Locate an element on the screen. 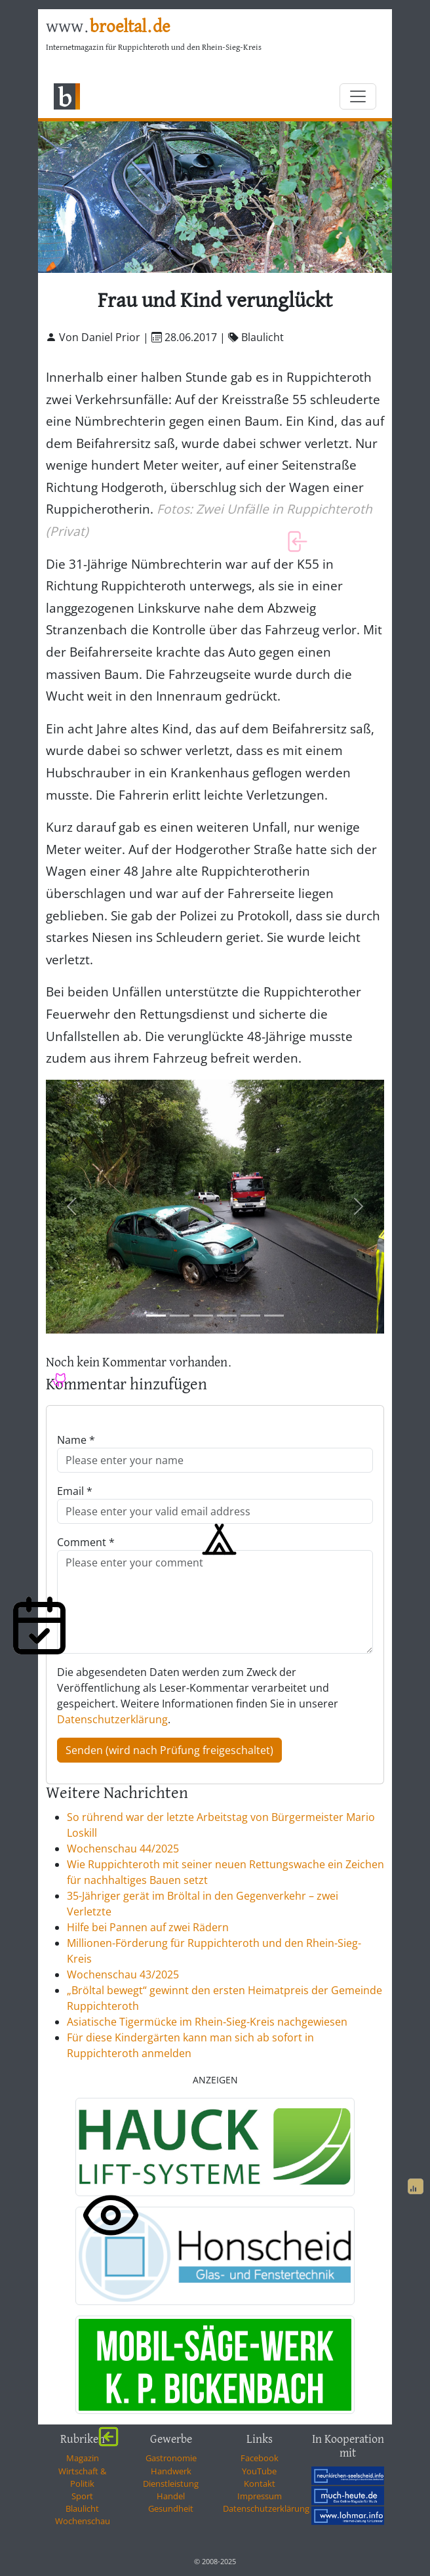 The width and height of the screenshot is (430, 2576). log out of your account is located at coordinates (296, 541).